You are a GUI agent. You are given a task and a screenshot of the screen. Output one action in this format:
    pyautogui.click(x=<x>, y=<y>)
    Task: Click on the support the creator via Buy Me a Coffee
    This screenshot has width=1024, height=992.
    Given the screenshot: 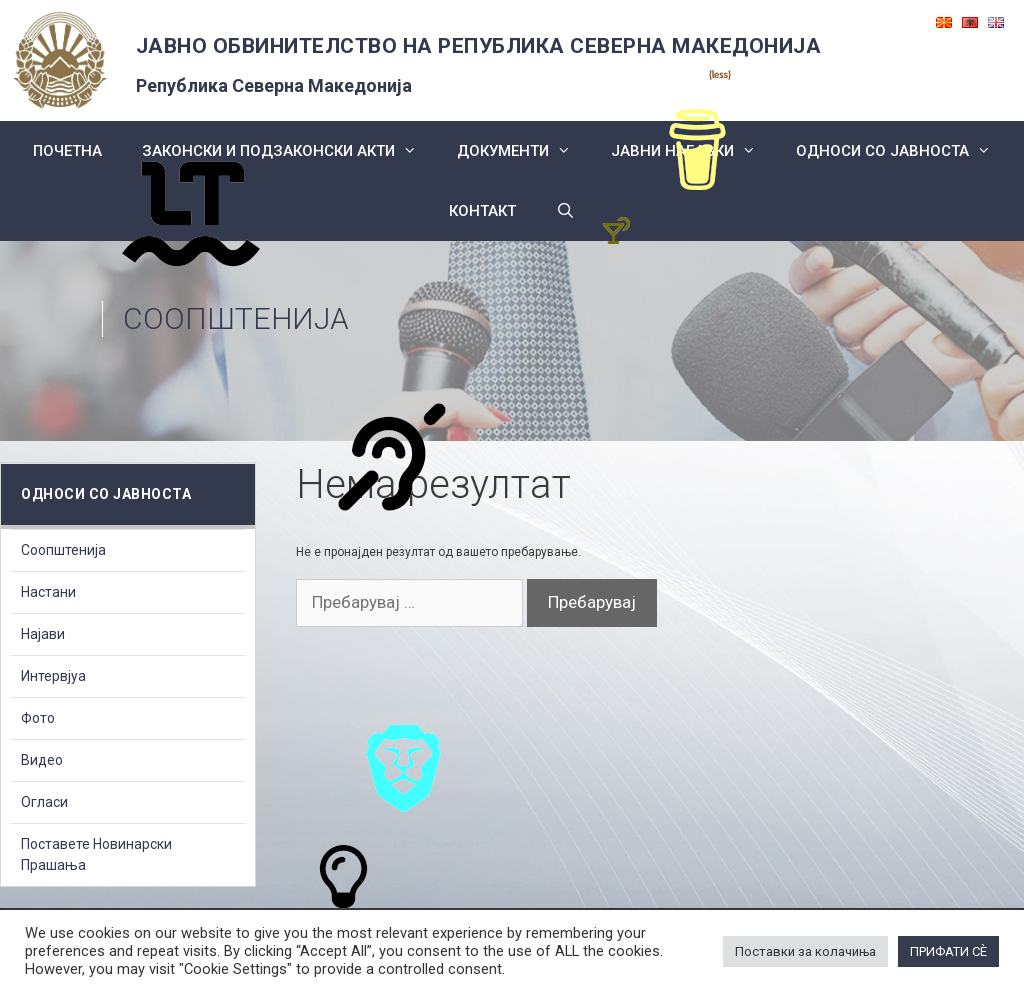 What is the action you would take?
    pyautogui.click(x=697, y=149)
    